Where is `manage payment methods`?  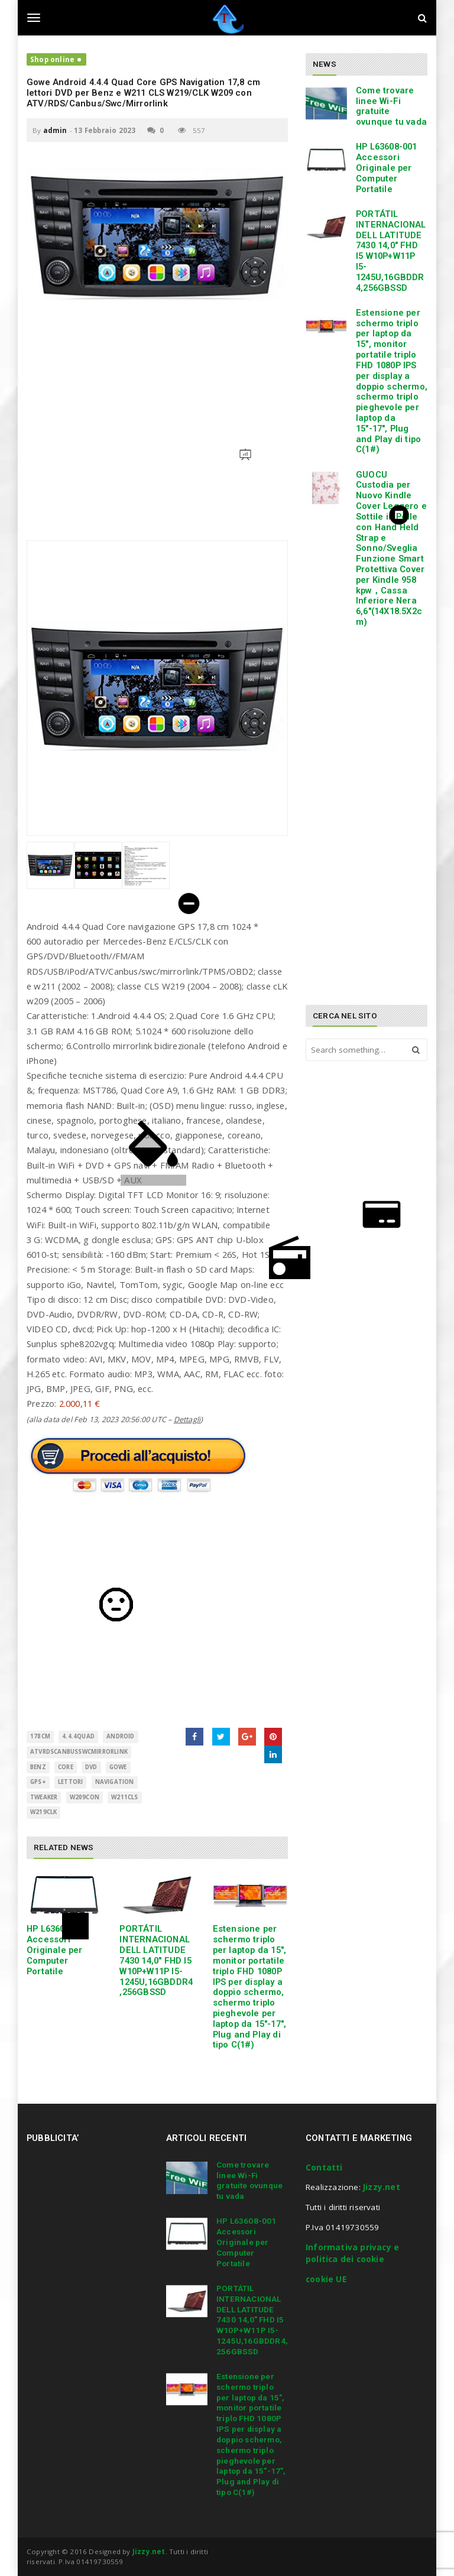
manage payment methods is located at coordinates (381, 1214).